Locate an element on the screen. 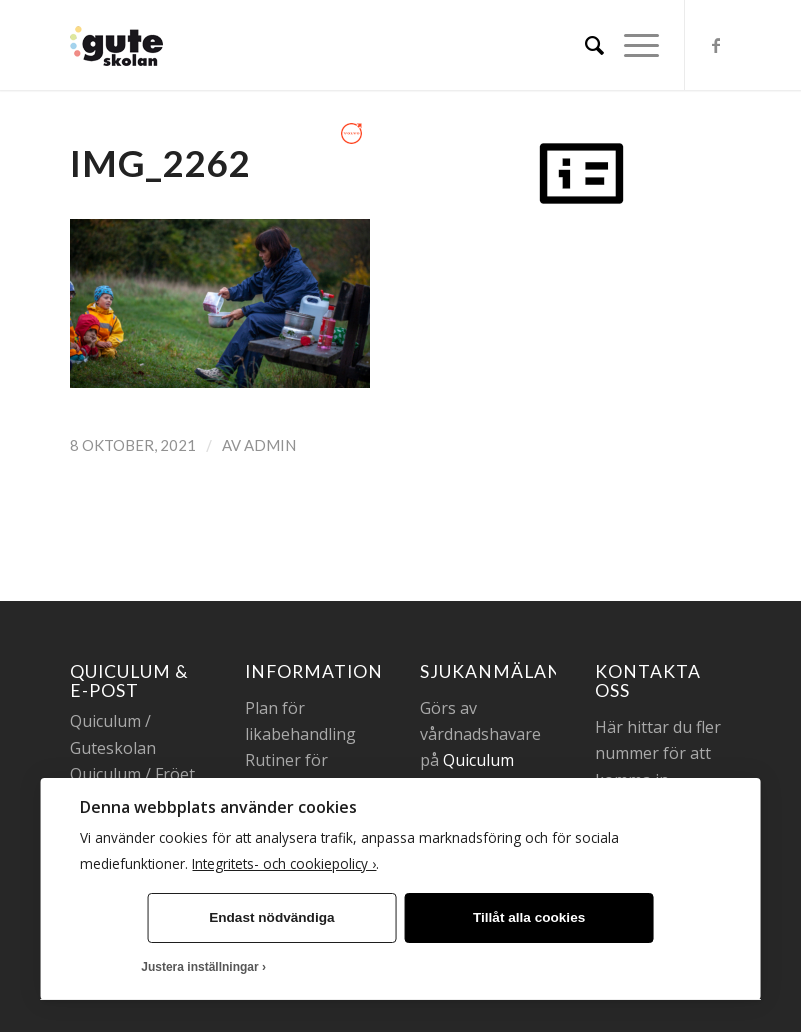 The height and width of the screenshot is (1032, 801). Volvo brand logo is located at coordinates (351, 133).